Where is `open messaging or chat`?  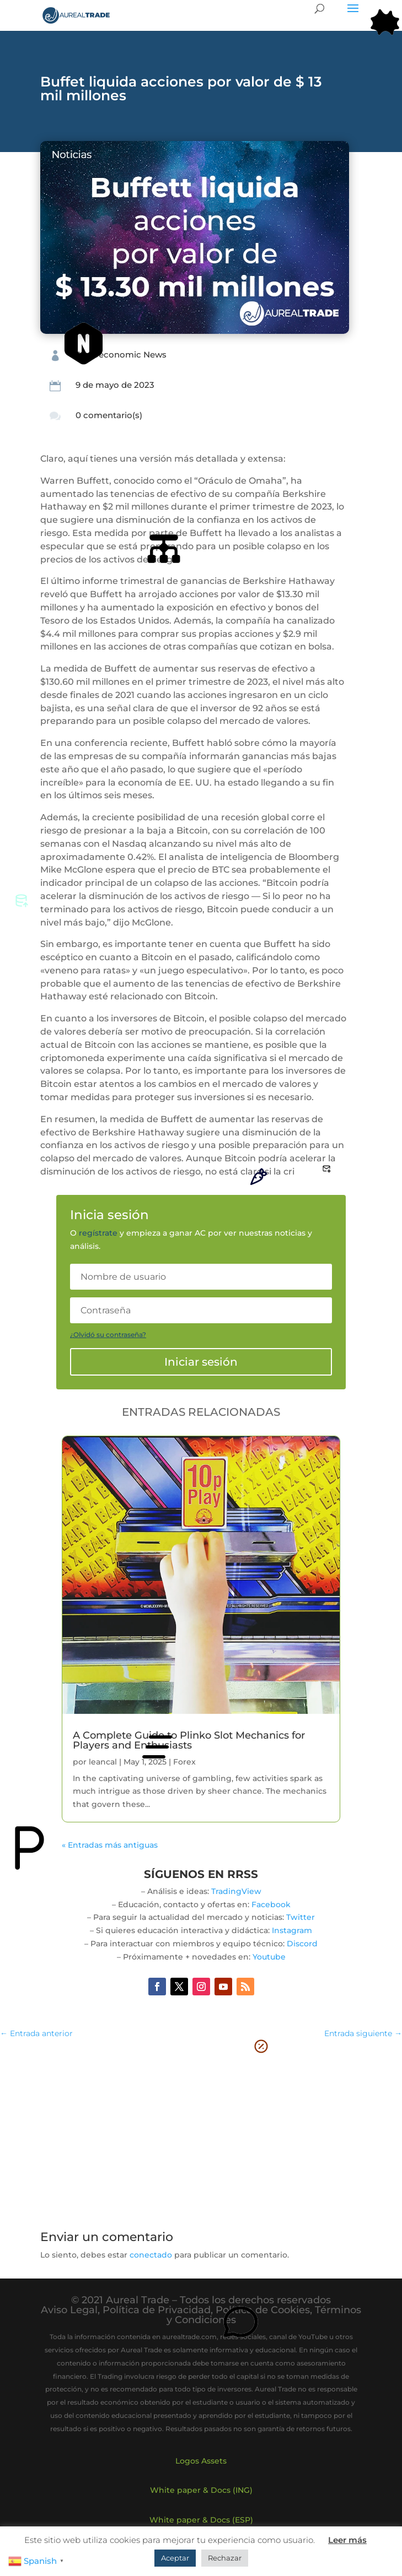 open messaging or chat is located at coordinates (240, 2321).